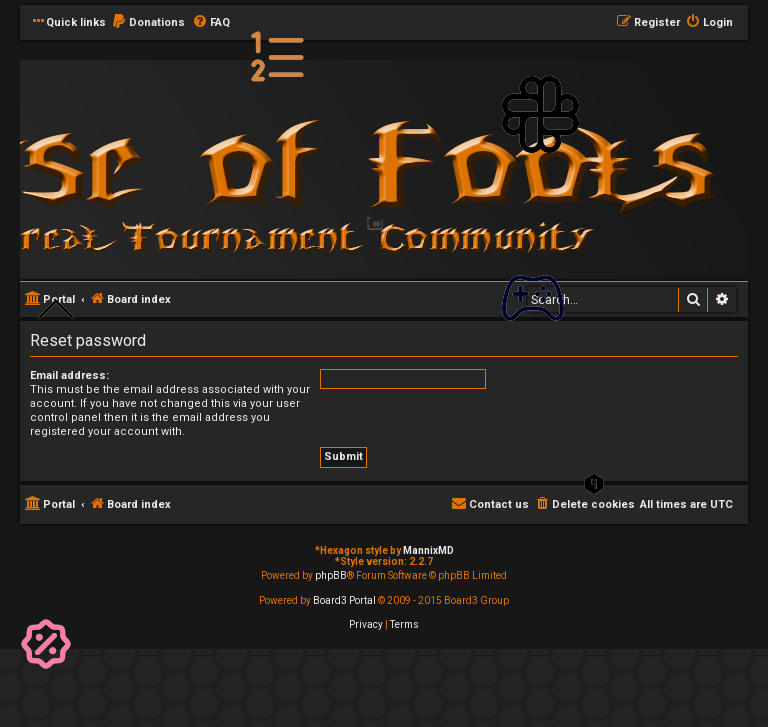 The height and width of the screenshot is (727, 768). What do you see at coordinates (277, 57) in the screenshot?
I see `create a numbered list` at bounding box center [277, 57].